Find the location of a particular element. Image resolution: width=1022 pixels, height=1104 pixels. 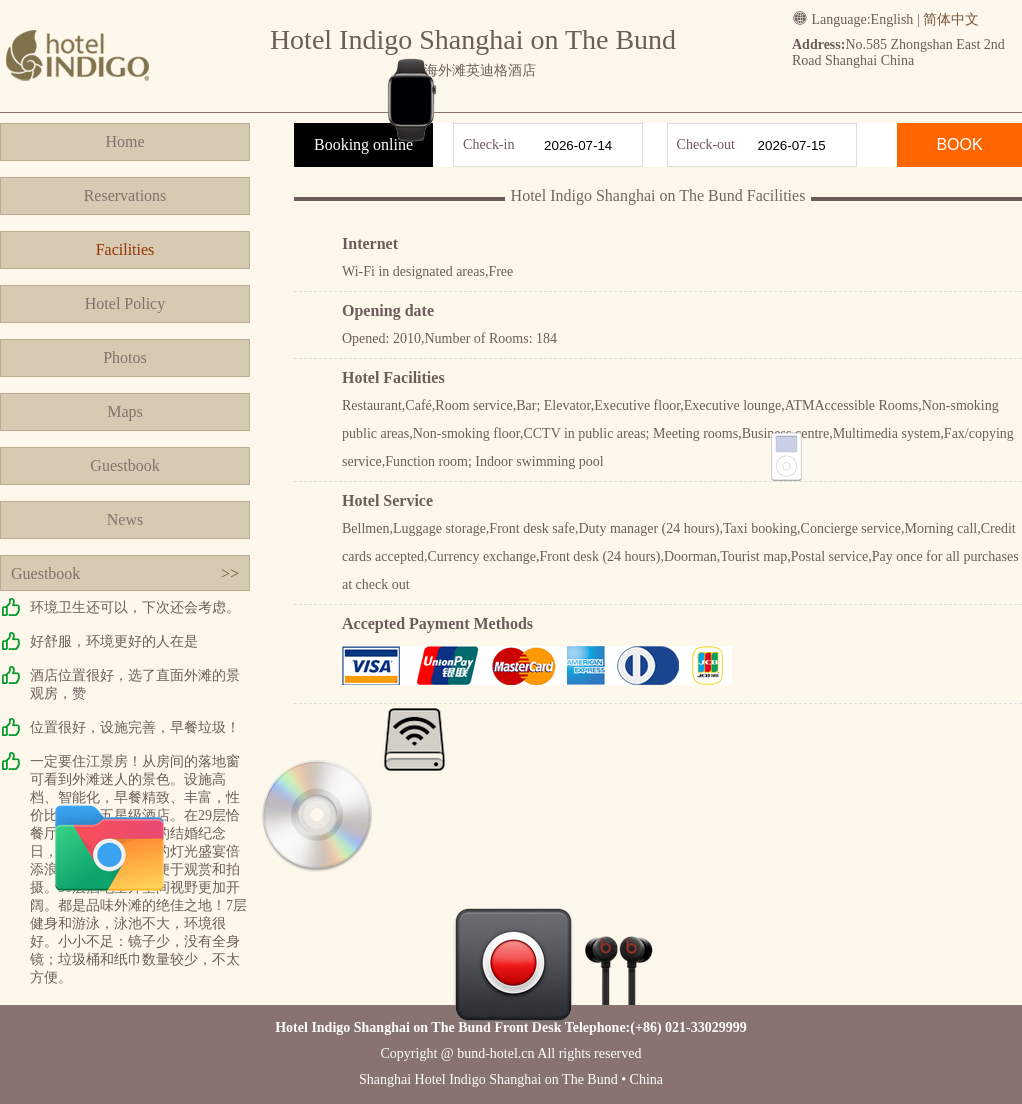

open folder containing google chrome files is located at coordinates (109, 851).